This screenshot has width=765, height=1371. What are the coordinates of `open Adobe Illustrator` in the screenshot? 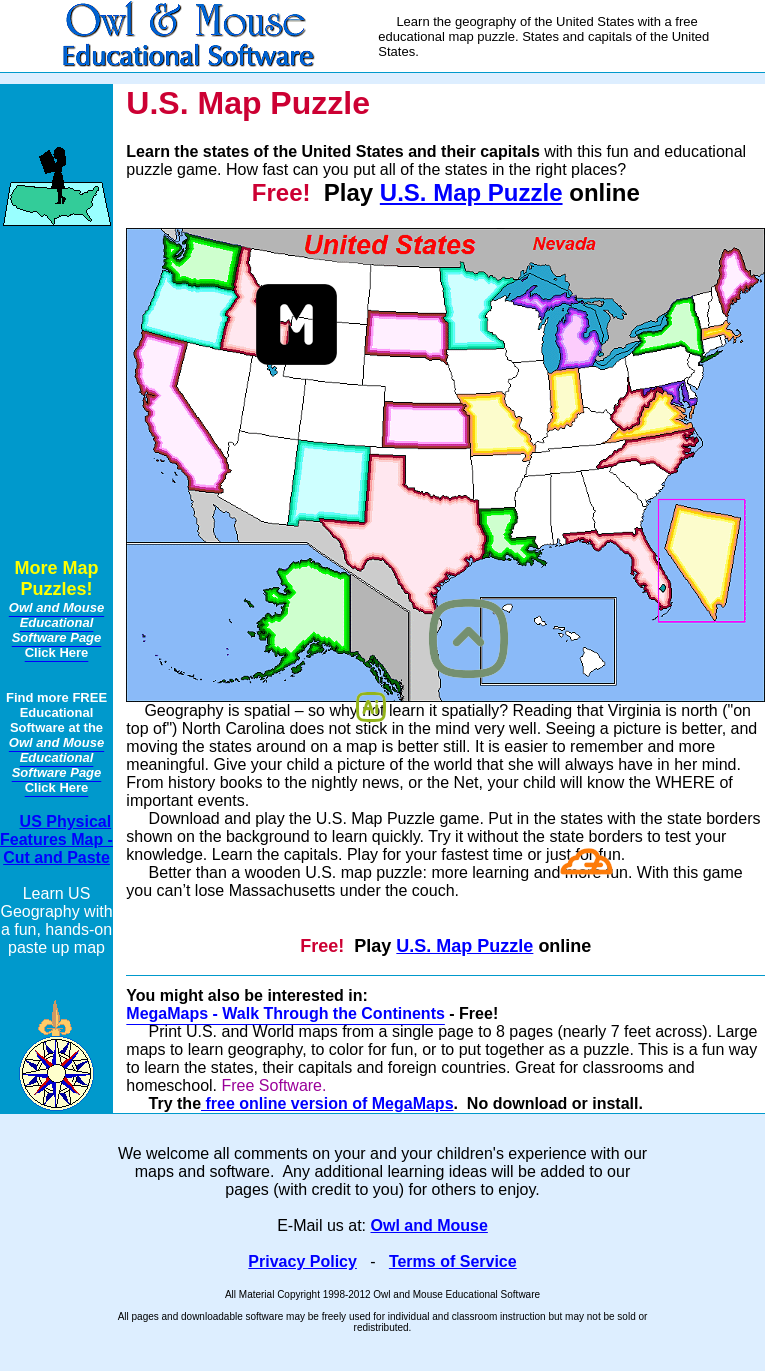 It's located at (371, 707).